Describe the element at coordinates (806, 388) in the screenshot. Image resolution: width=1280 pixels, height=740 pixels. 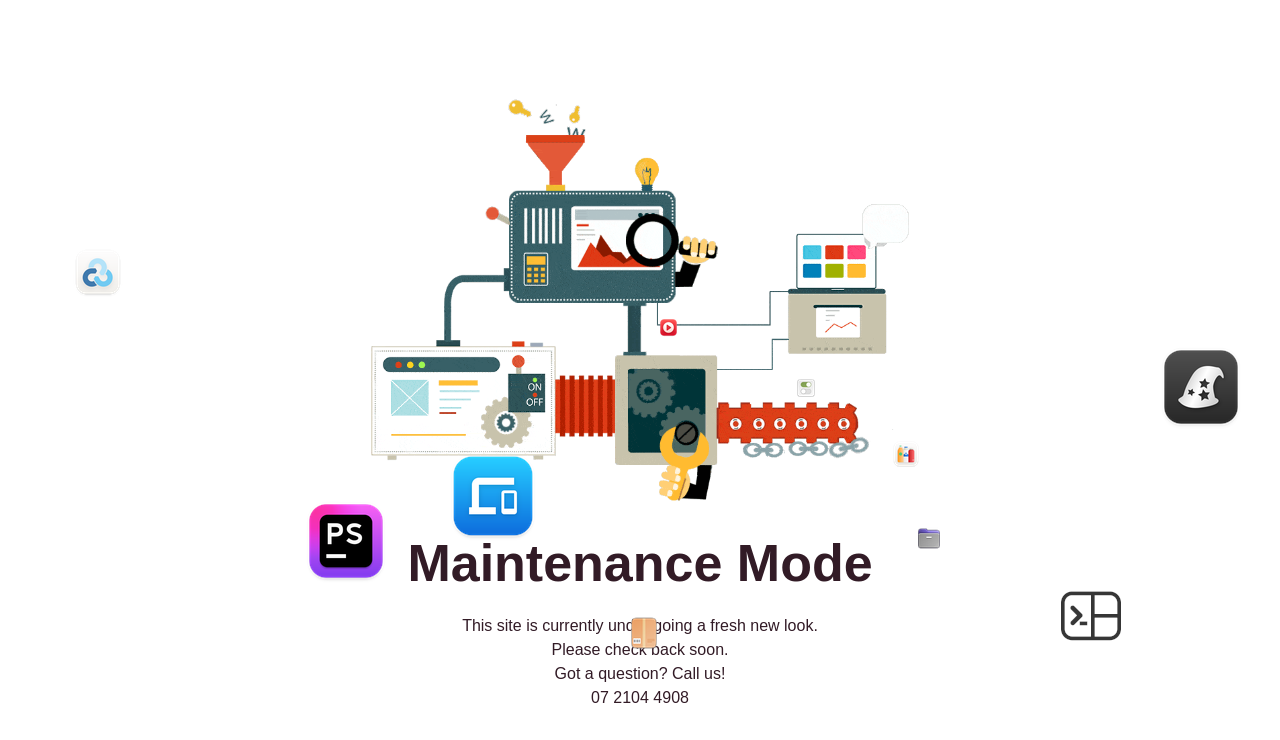
I see `open unity tweak tool settings` at that location.